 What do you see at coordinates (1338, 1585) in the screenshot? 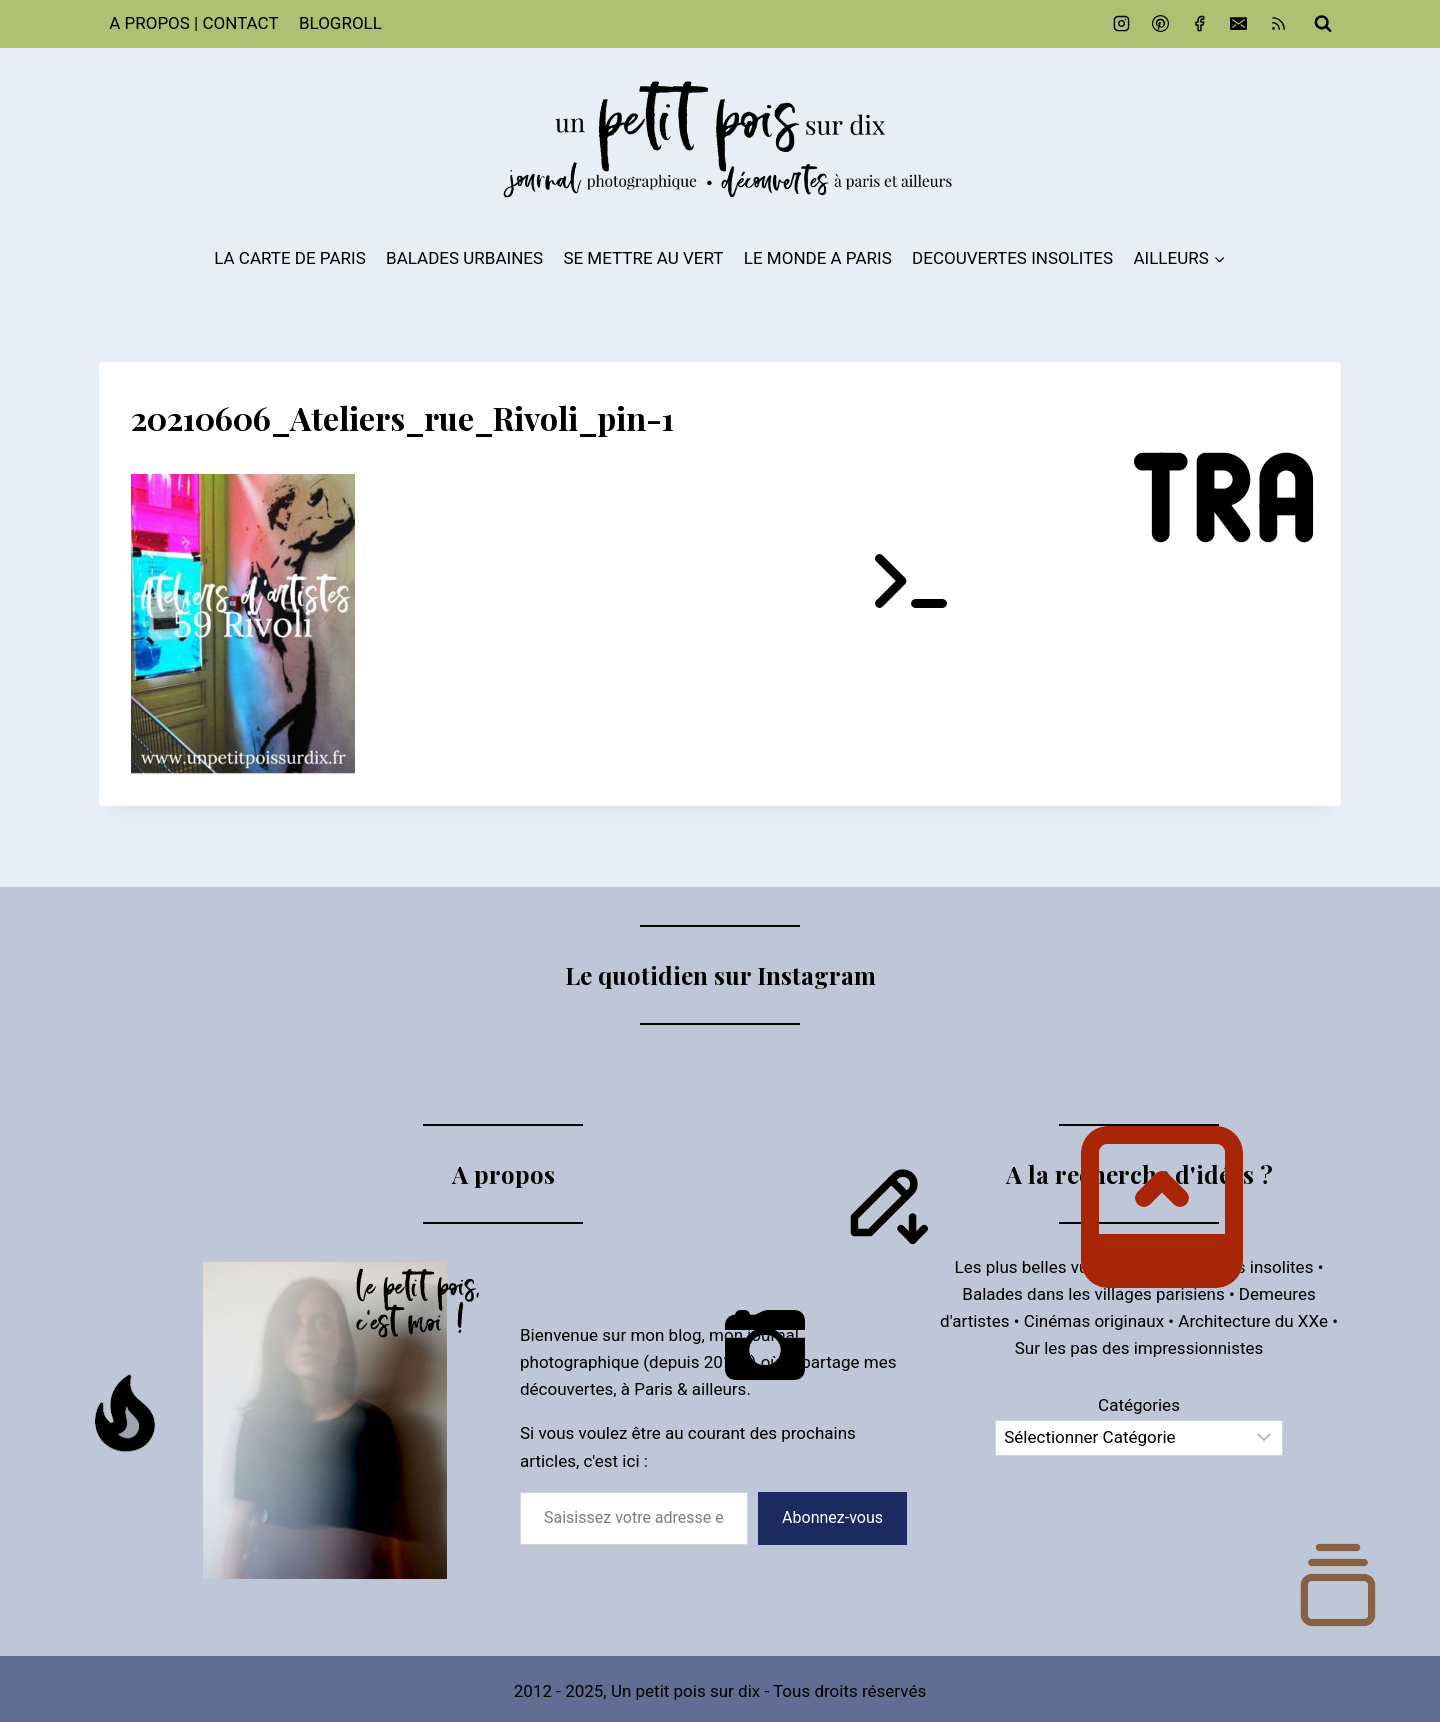
I see `view stacked cards or layers` at bounding box center [1338, 1585].